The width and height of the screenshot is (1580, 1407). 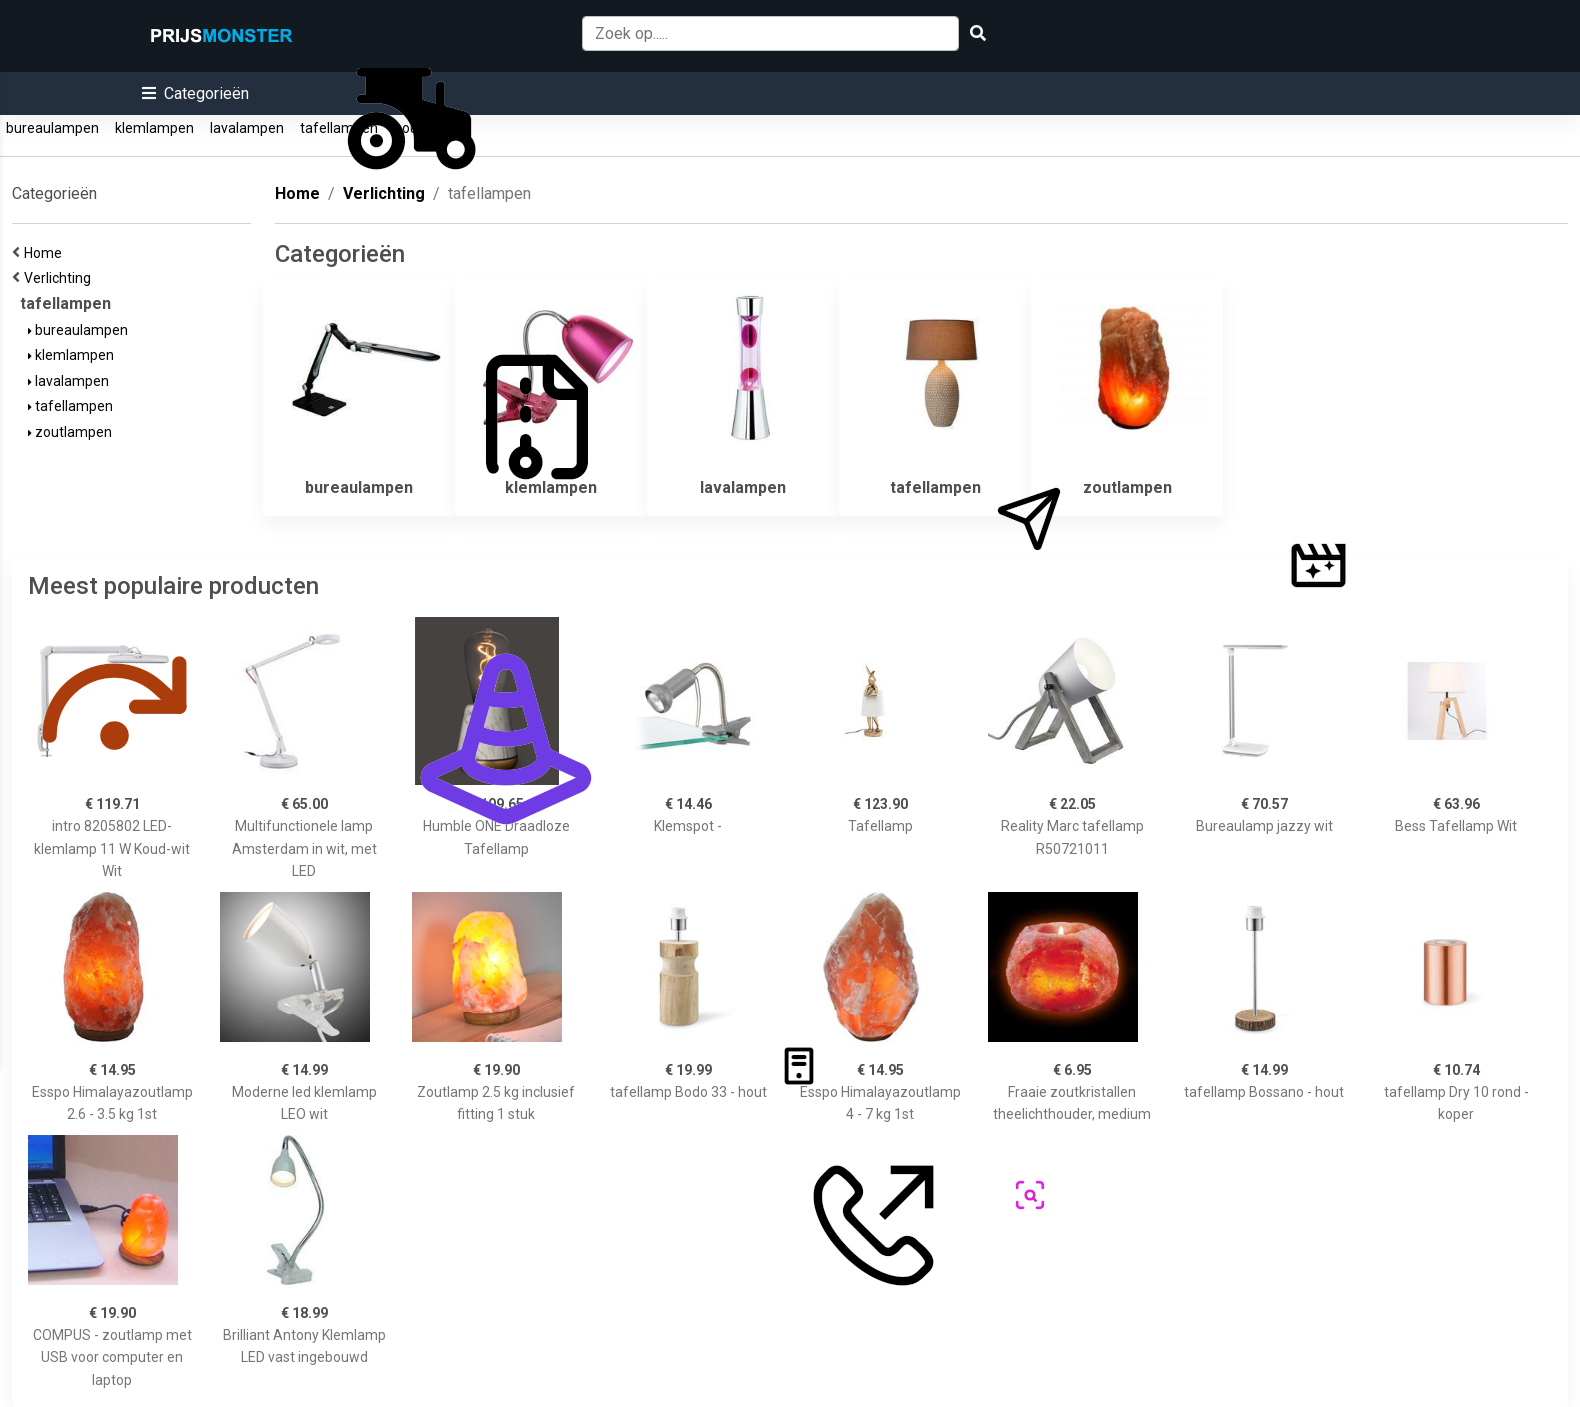 I want to click on redo action with active state indicator, so click(x=114, y=699).